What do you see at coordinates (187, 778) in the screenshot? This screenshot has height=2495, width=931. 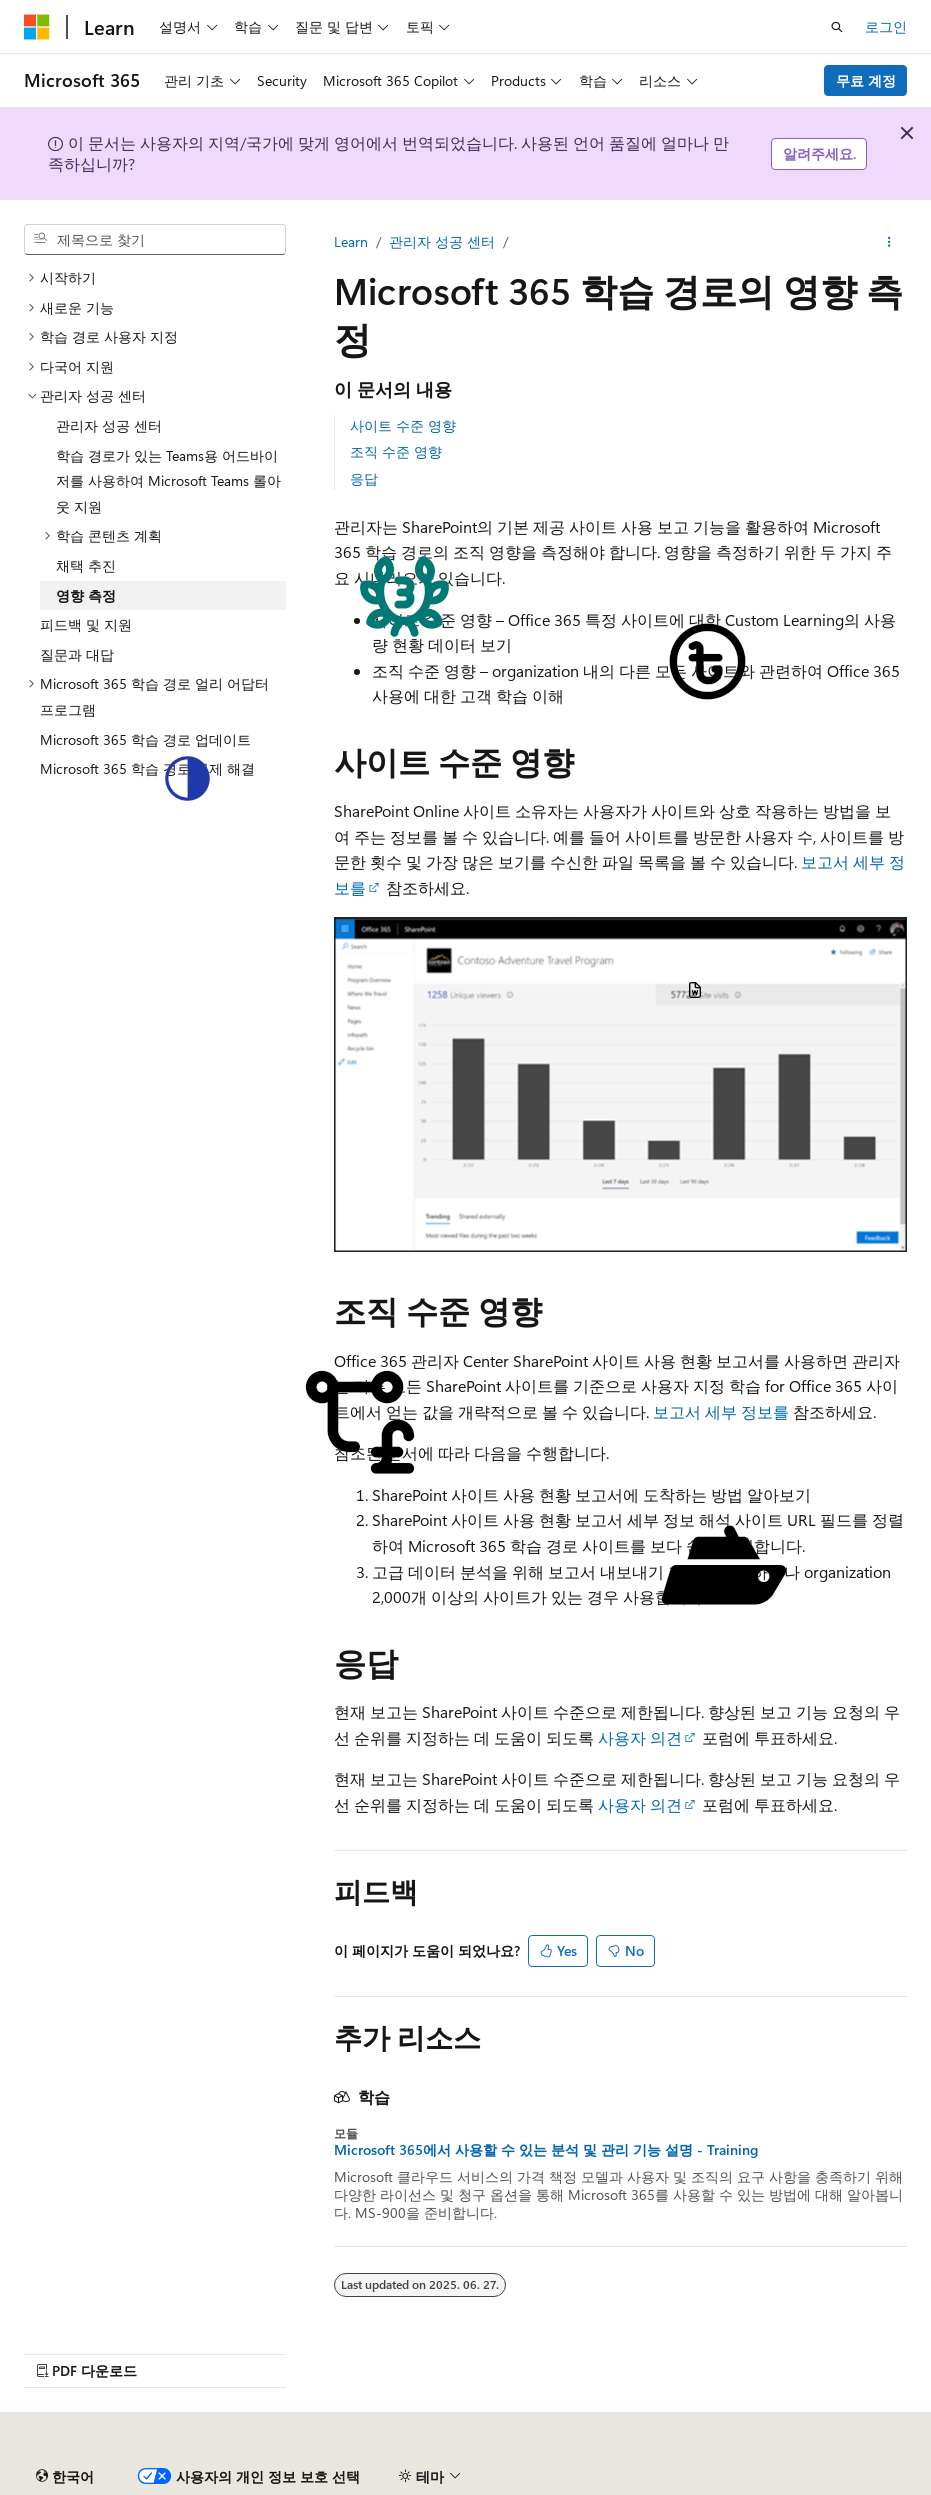 I see `toggle between light and dark mode` at bounding box center [187, 778].